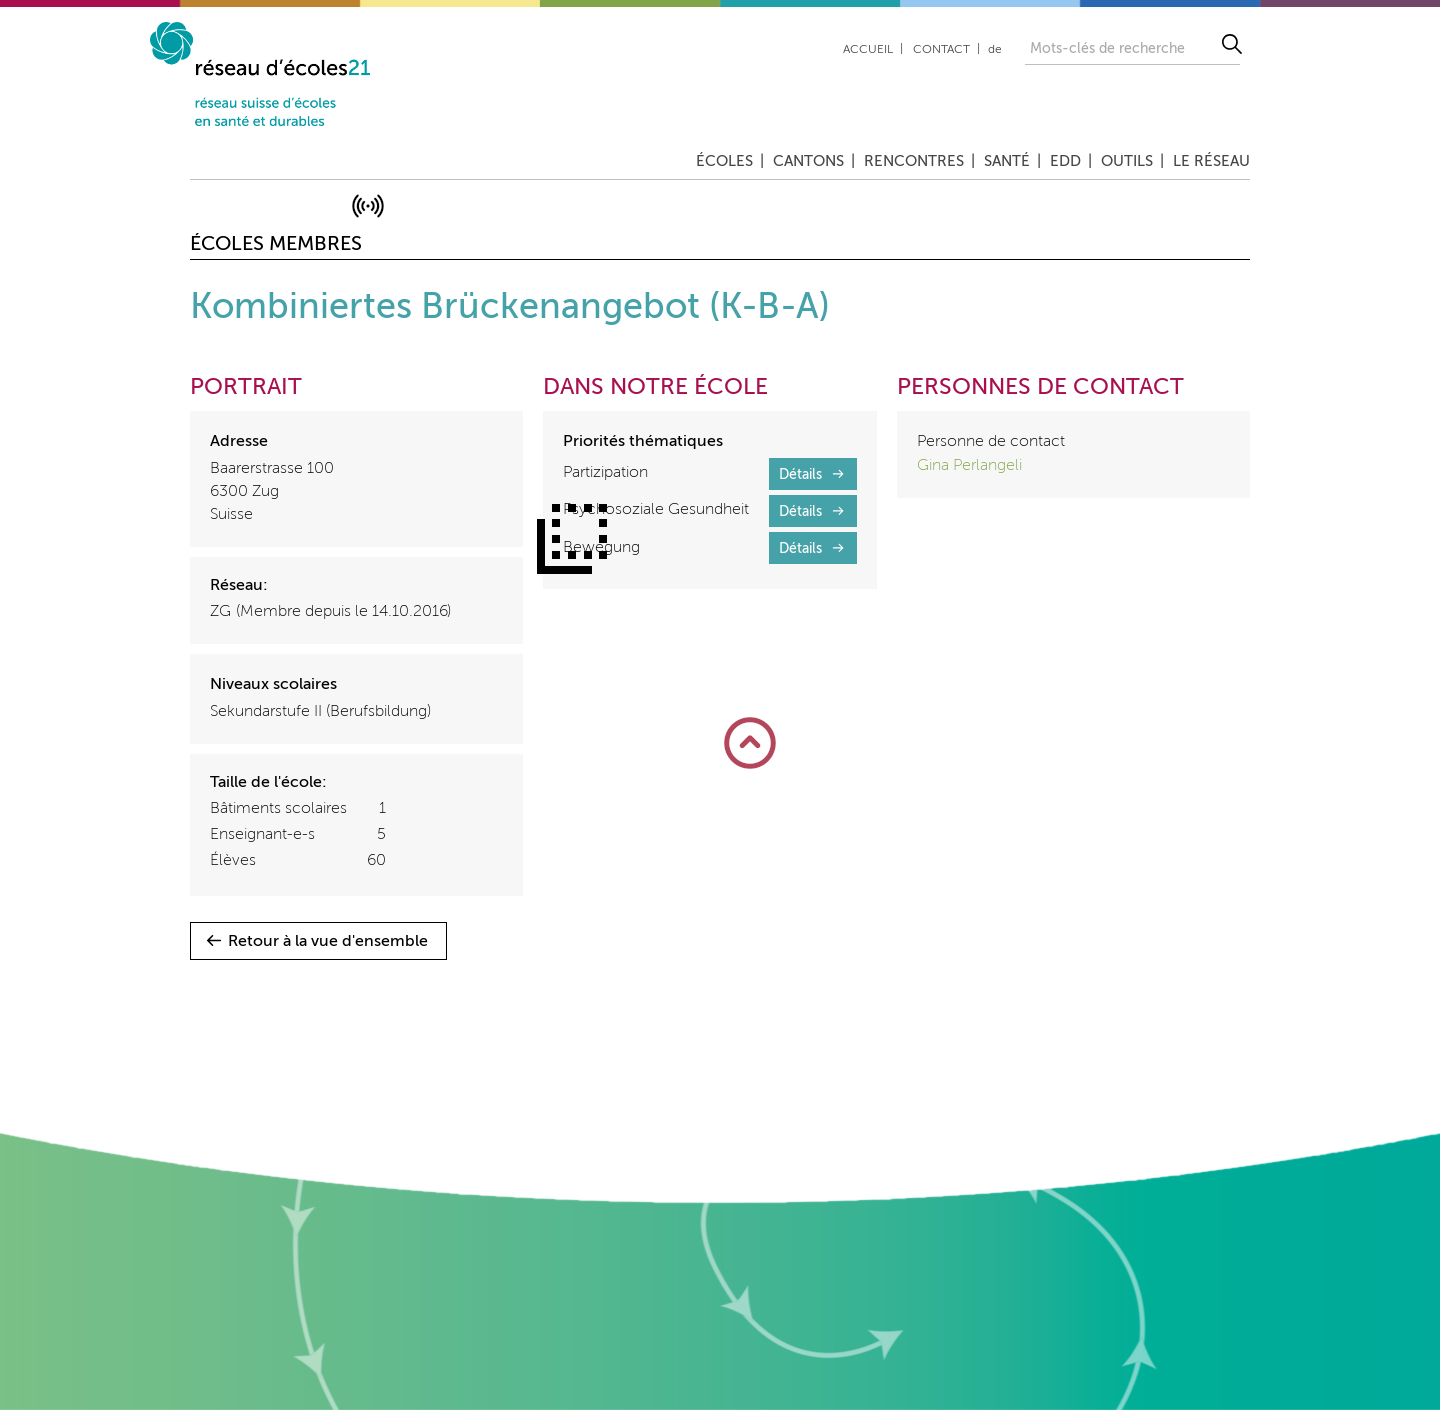 This screenshot has width=1440, height=1410. Describe the element at coordinates (572, 539) in the screenshot. I see `send element to back of layer stack` at that location.